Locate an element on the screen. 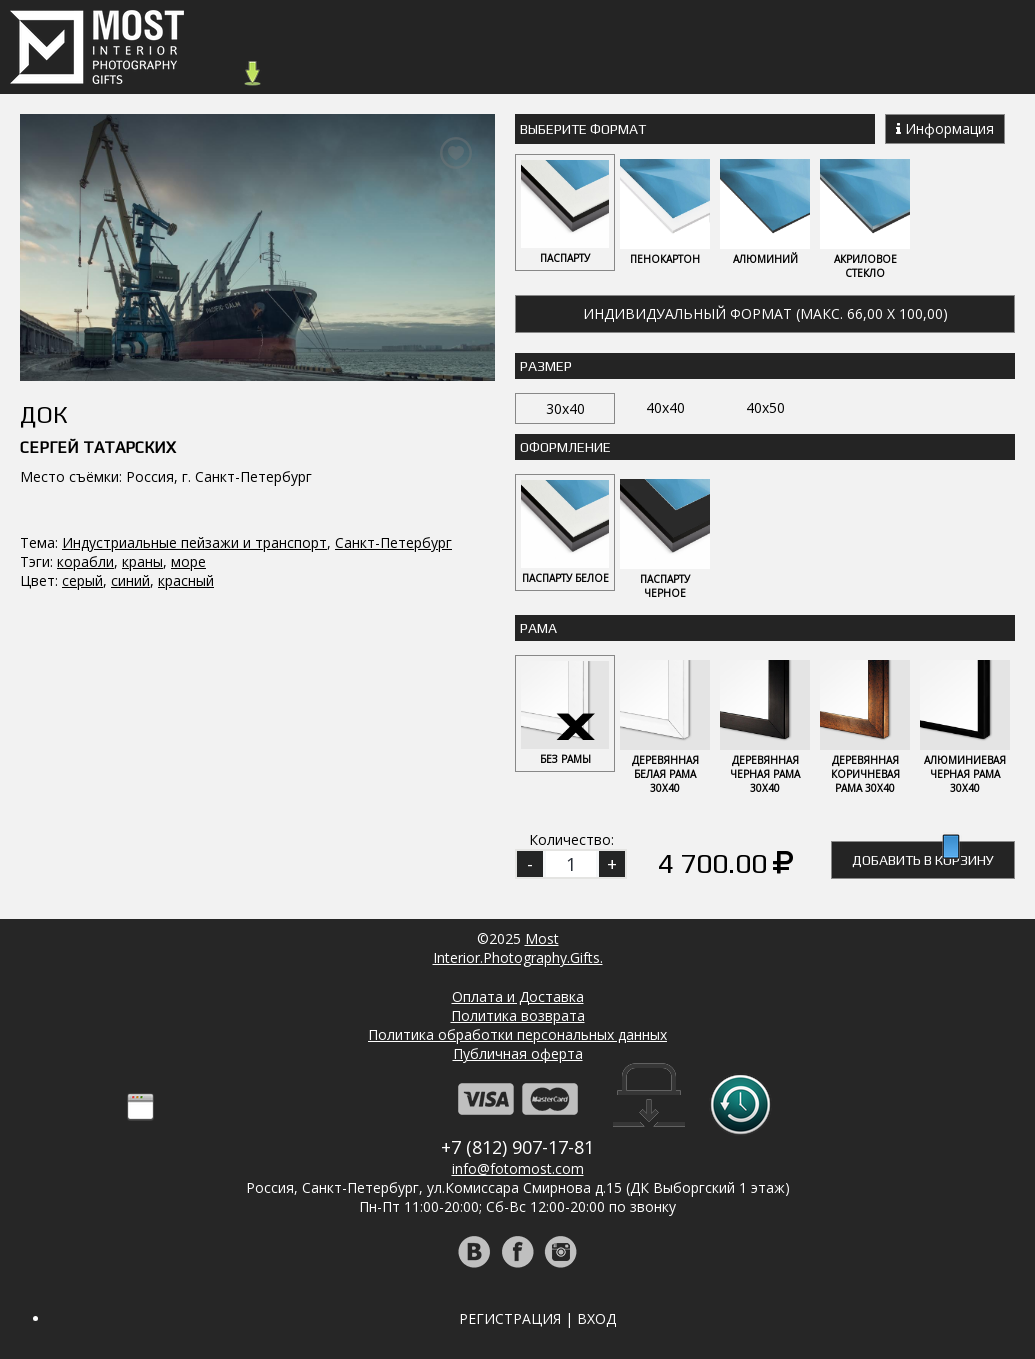  open a new window is located at coordinates (140, 1106).